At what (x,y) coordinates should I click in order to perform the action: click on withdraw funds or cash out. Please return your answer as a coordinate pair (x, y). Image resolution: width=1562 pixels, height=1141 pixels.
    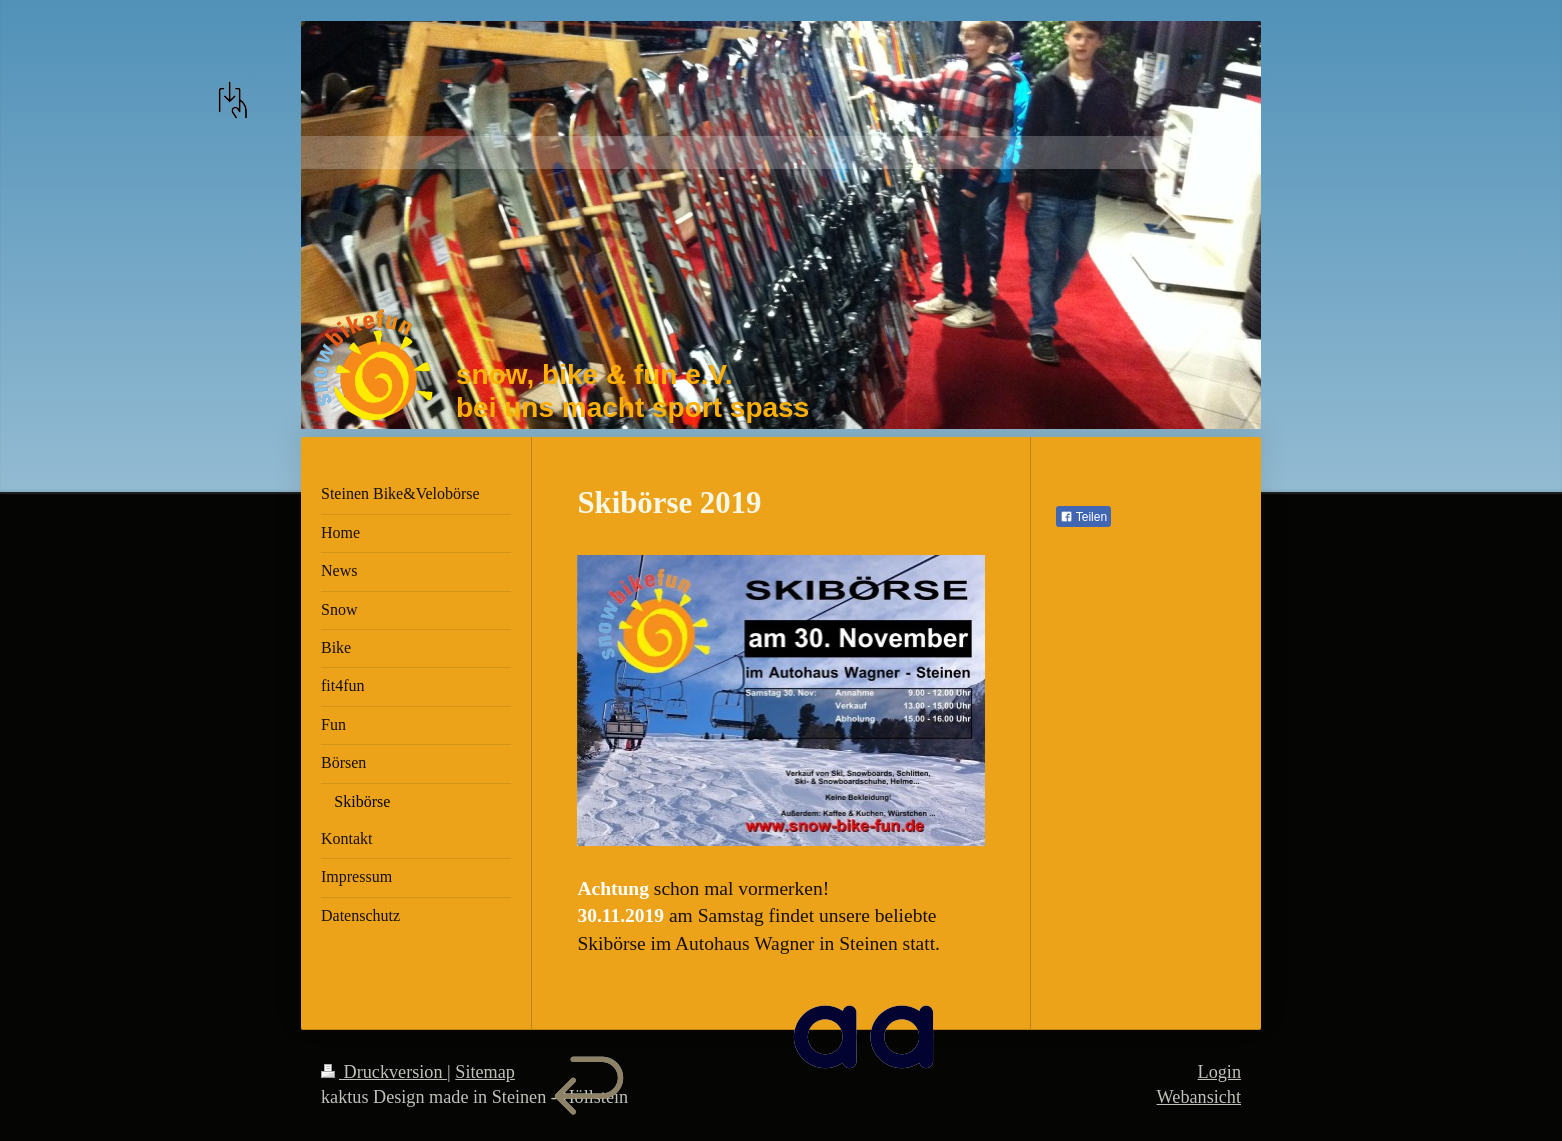
    Looking at the image, I should click on (231, 100).